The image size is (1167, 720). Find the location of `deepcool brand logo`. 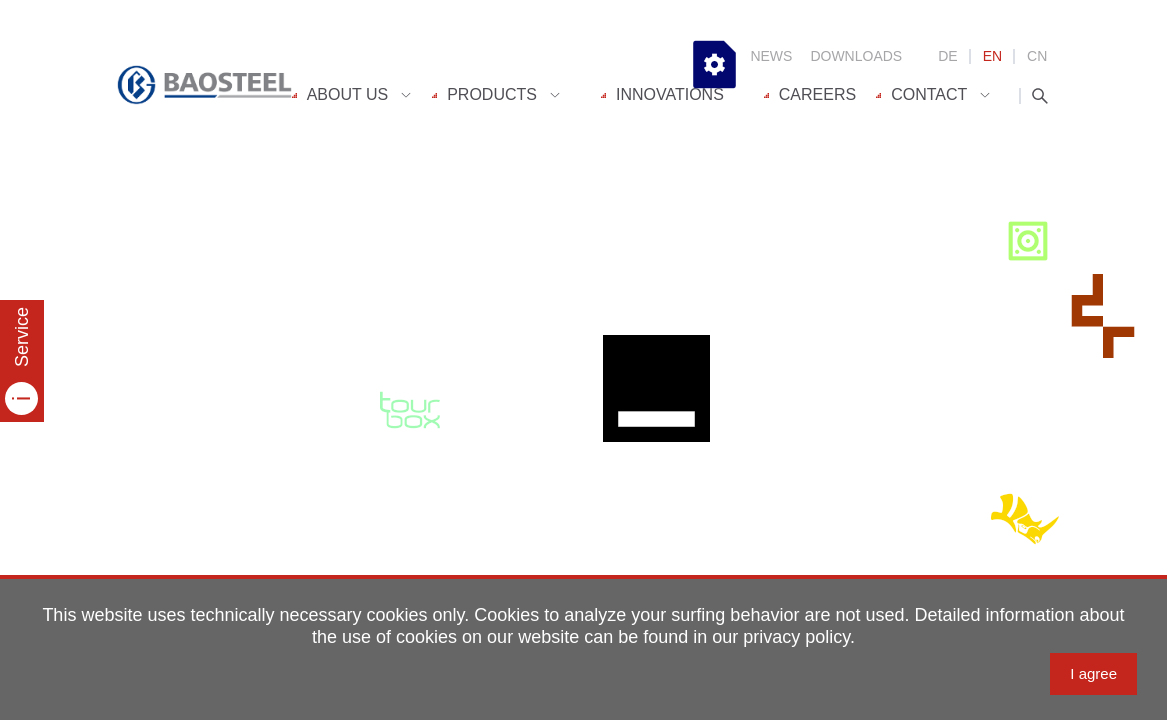

deepcool brand logo is located at coordinates (1103, 316).